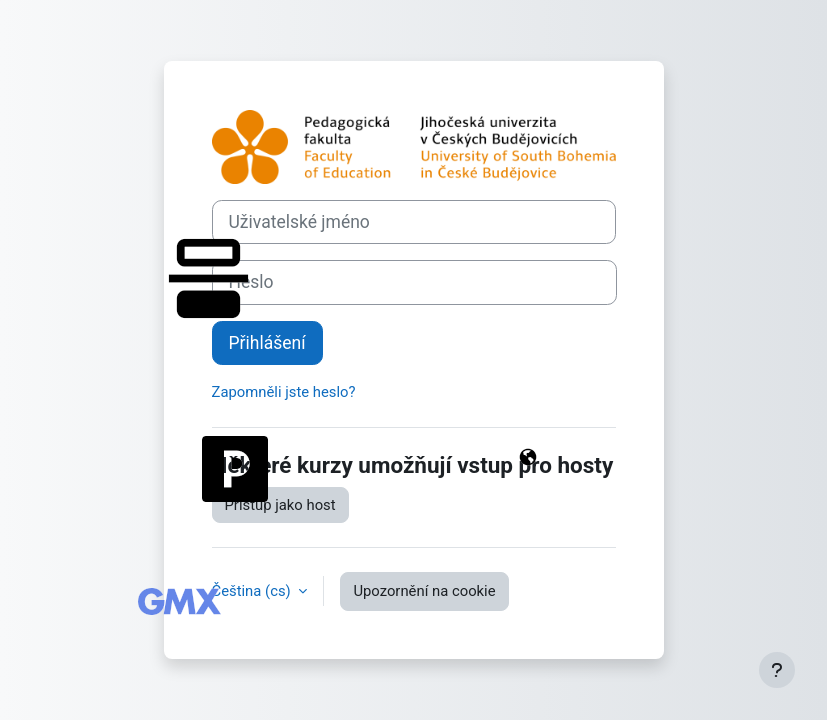 The height and width of the screenshot is (720, 827). Describe the element at coordinates (235, 469) in the screenshot. I see `indicates a parking location or facility` at that location.